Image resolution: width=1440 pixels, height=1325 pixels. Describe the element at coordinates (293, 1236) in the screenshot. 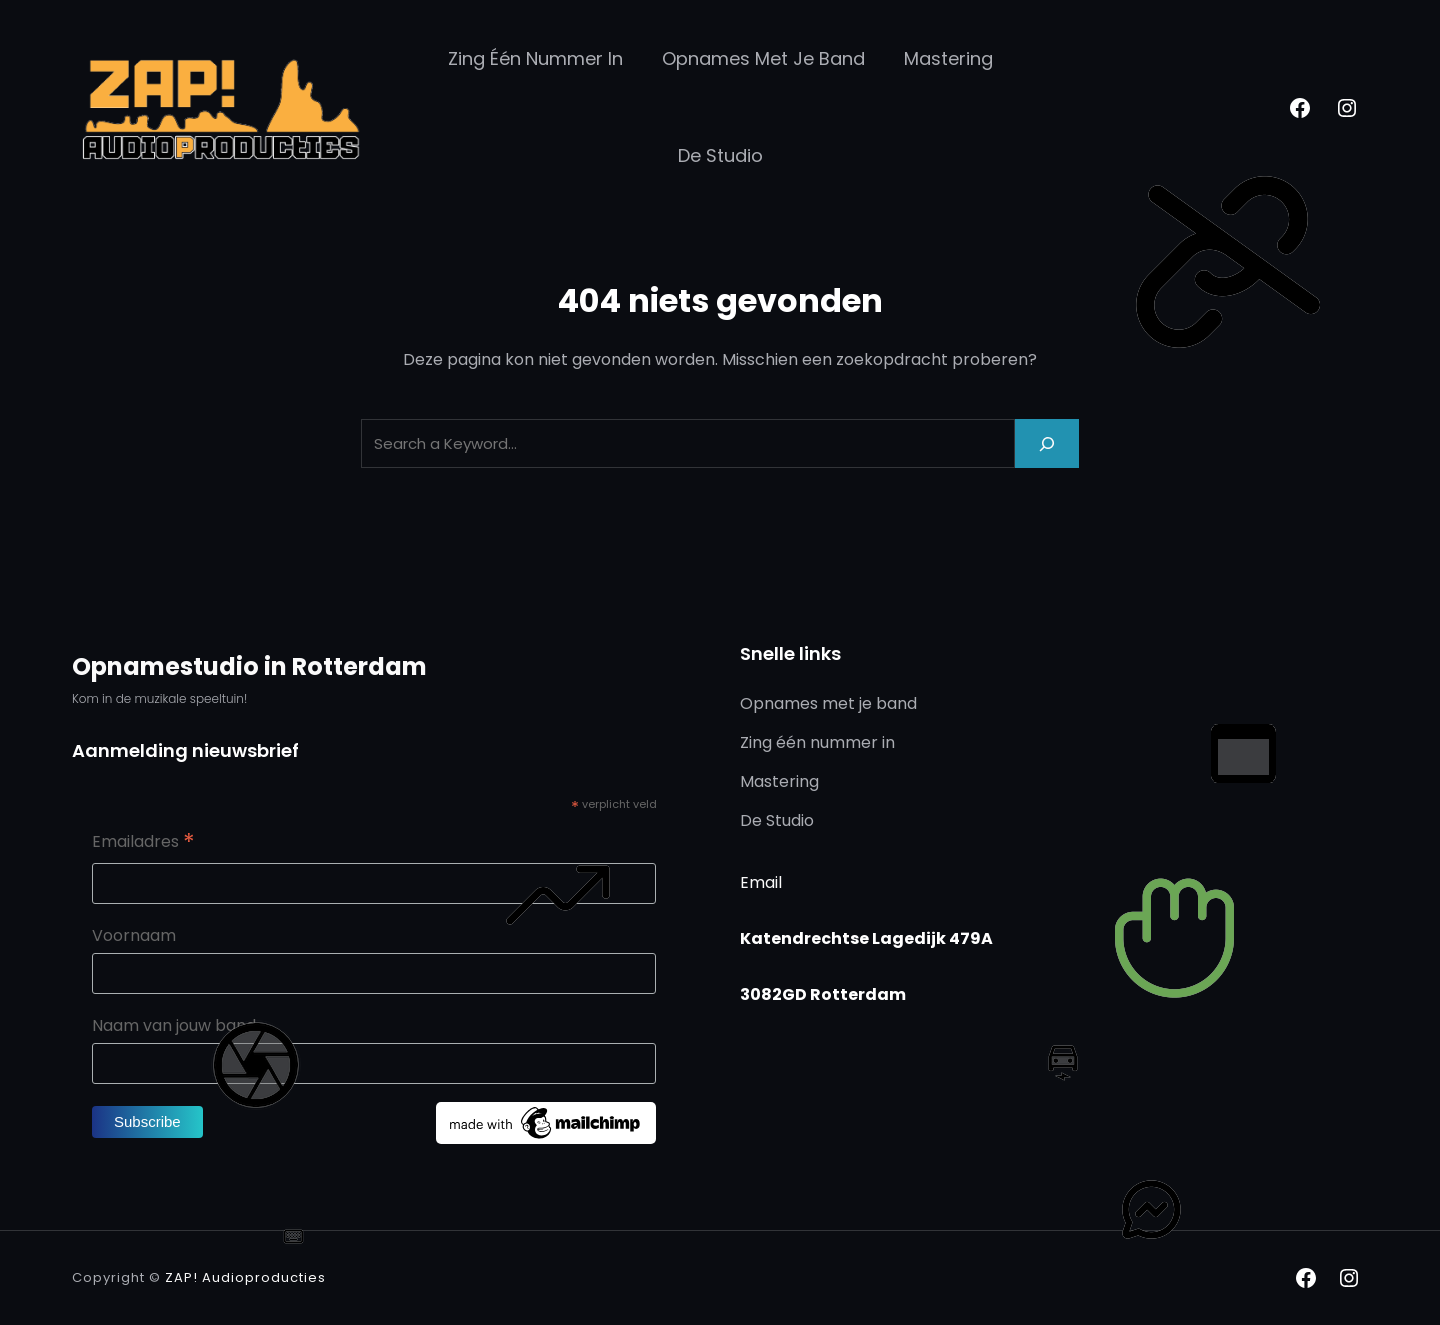

I see `open on-screen keyboard` at that location.